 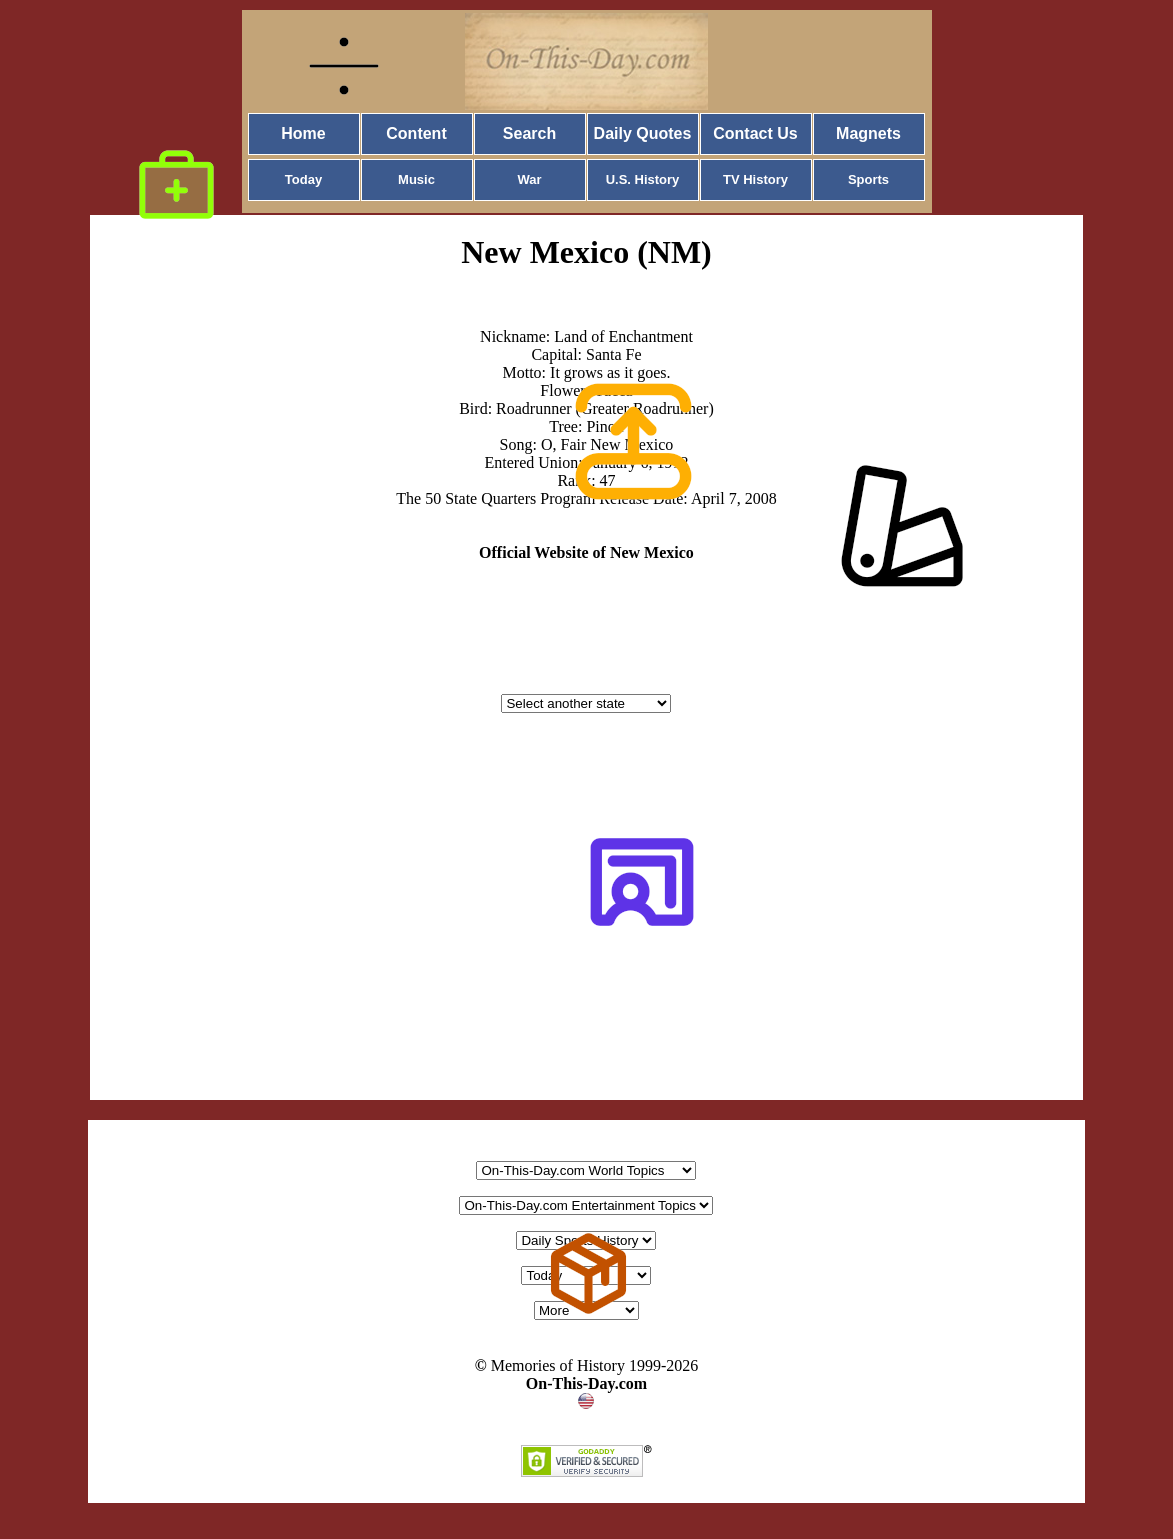 What do you see at coordinates (633, 441) in the screenshot?
I see `move element to top layer` at bounding box center [633, 441].